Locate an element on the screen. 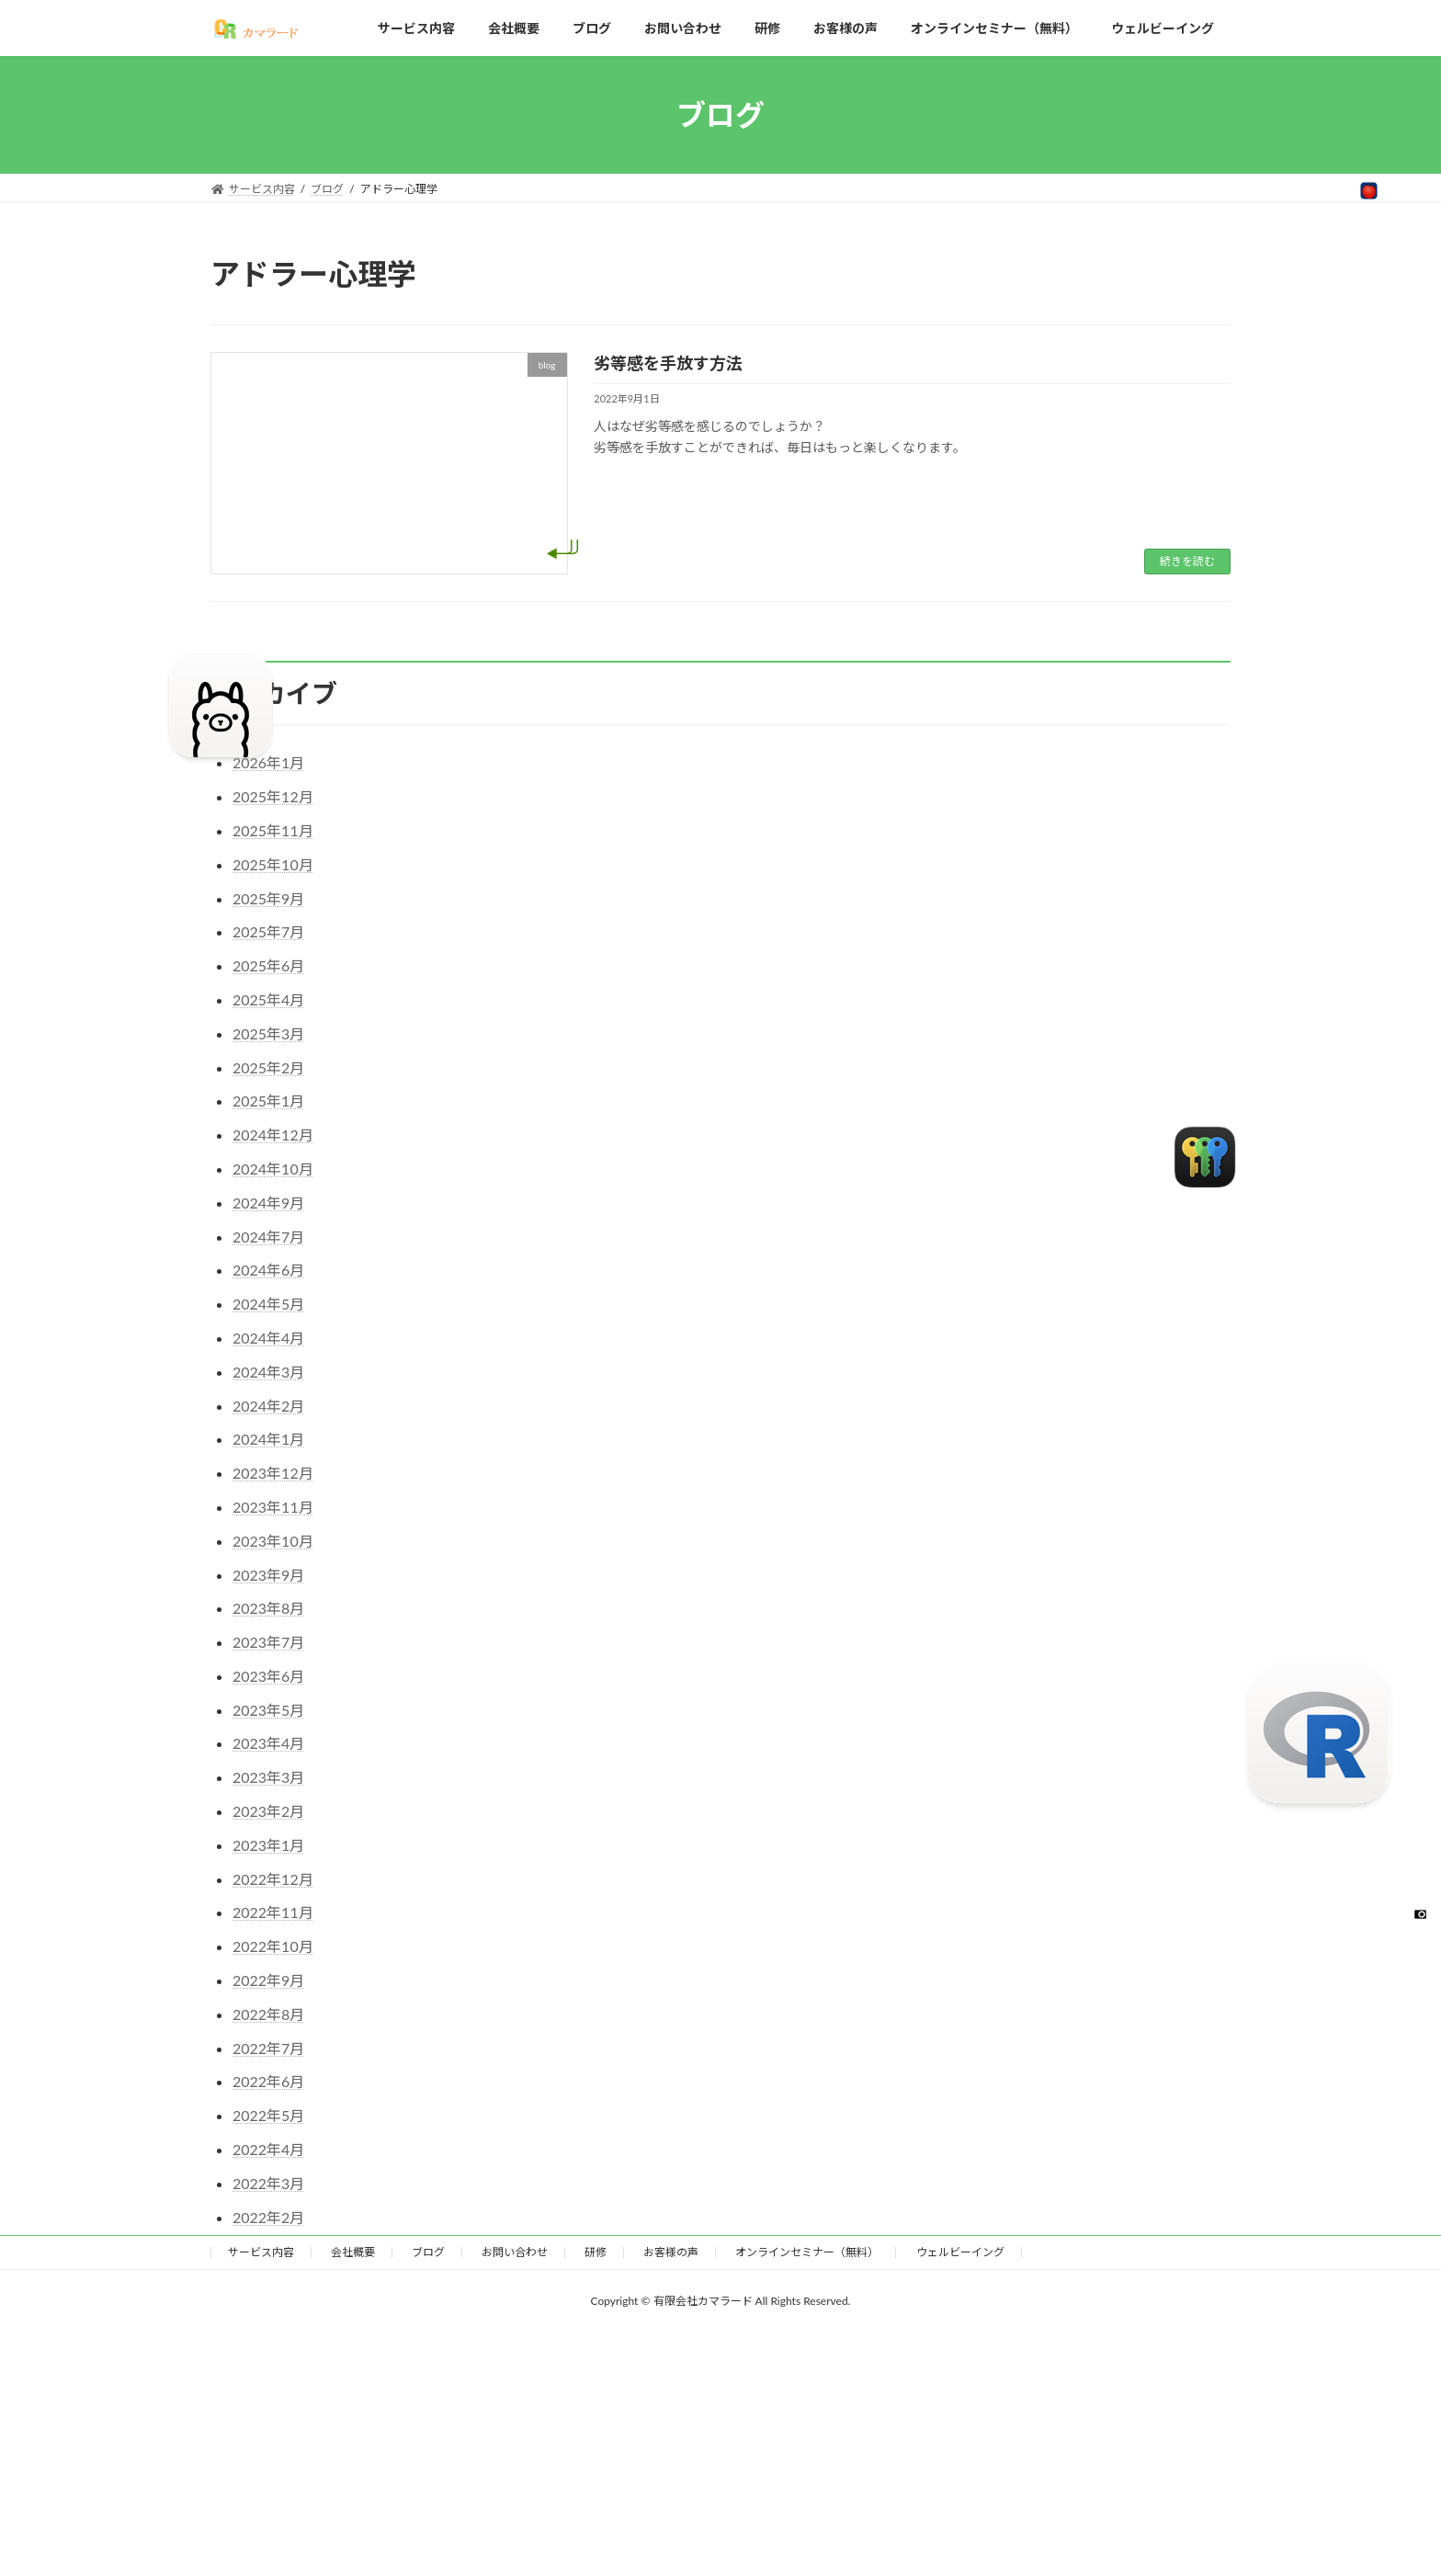 The image size is (1441, 2576). open the passwords app is located at coordinates (1205, 1157).